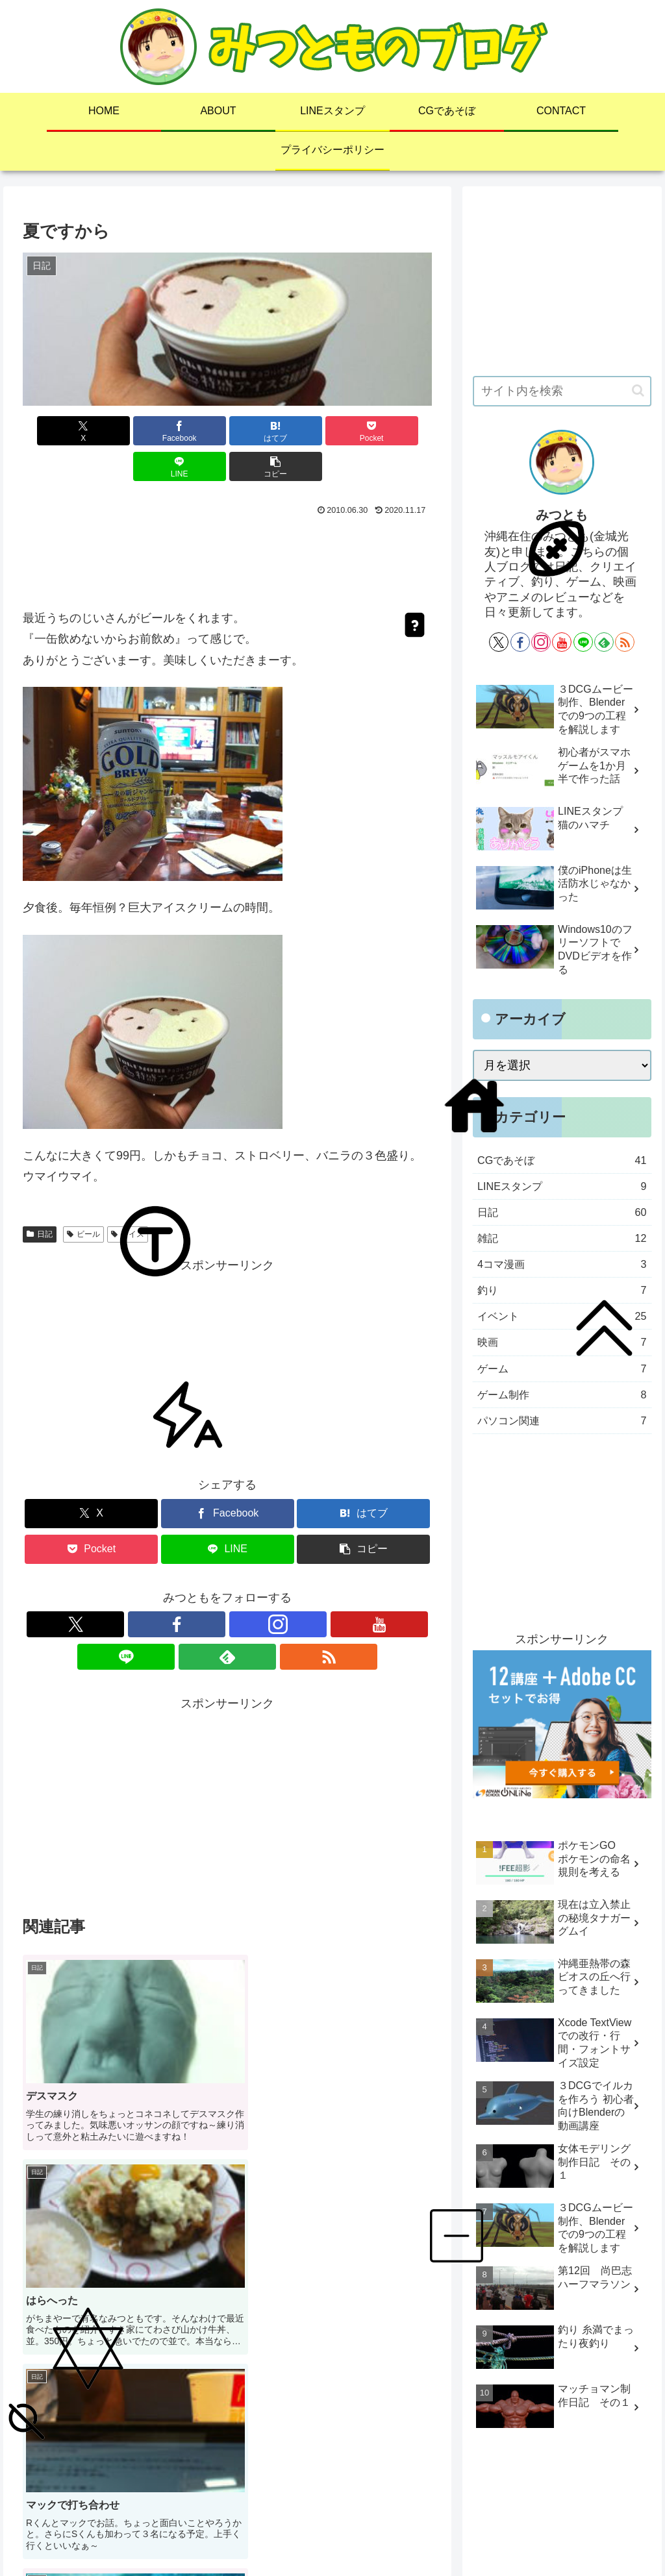  What do you see at coordinates (474, 1106) in the screenshot?
I see `go to home screen` at bounding box center [474, 1106].